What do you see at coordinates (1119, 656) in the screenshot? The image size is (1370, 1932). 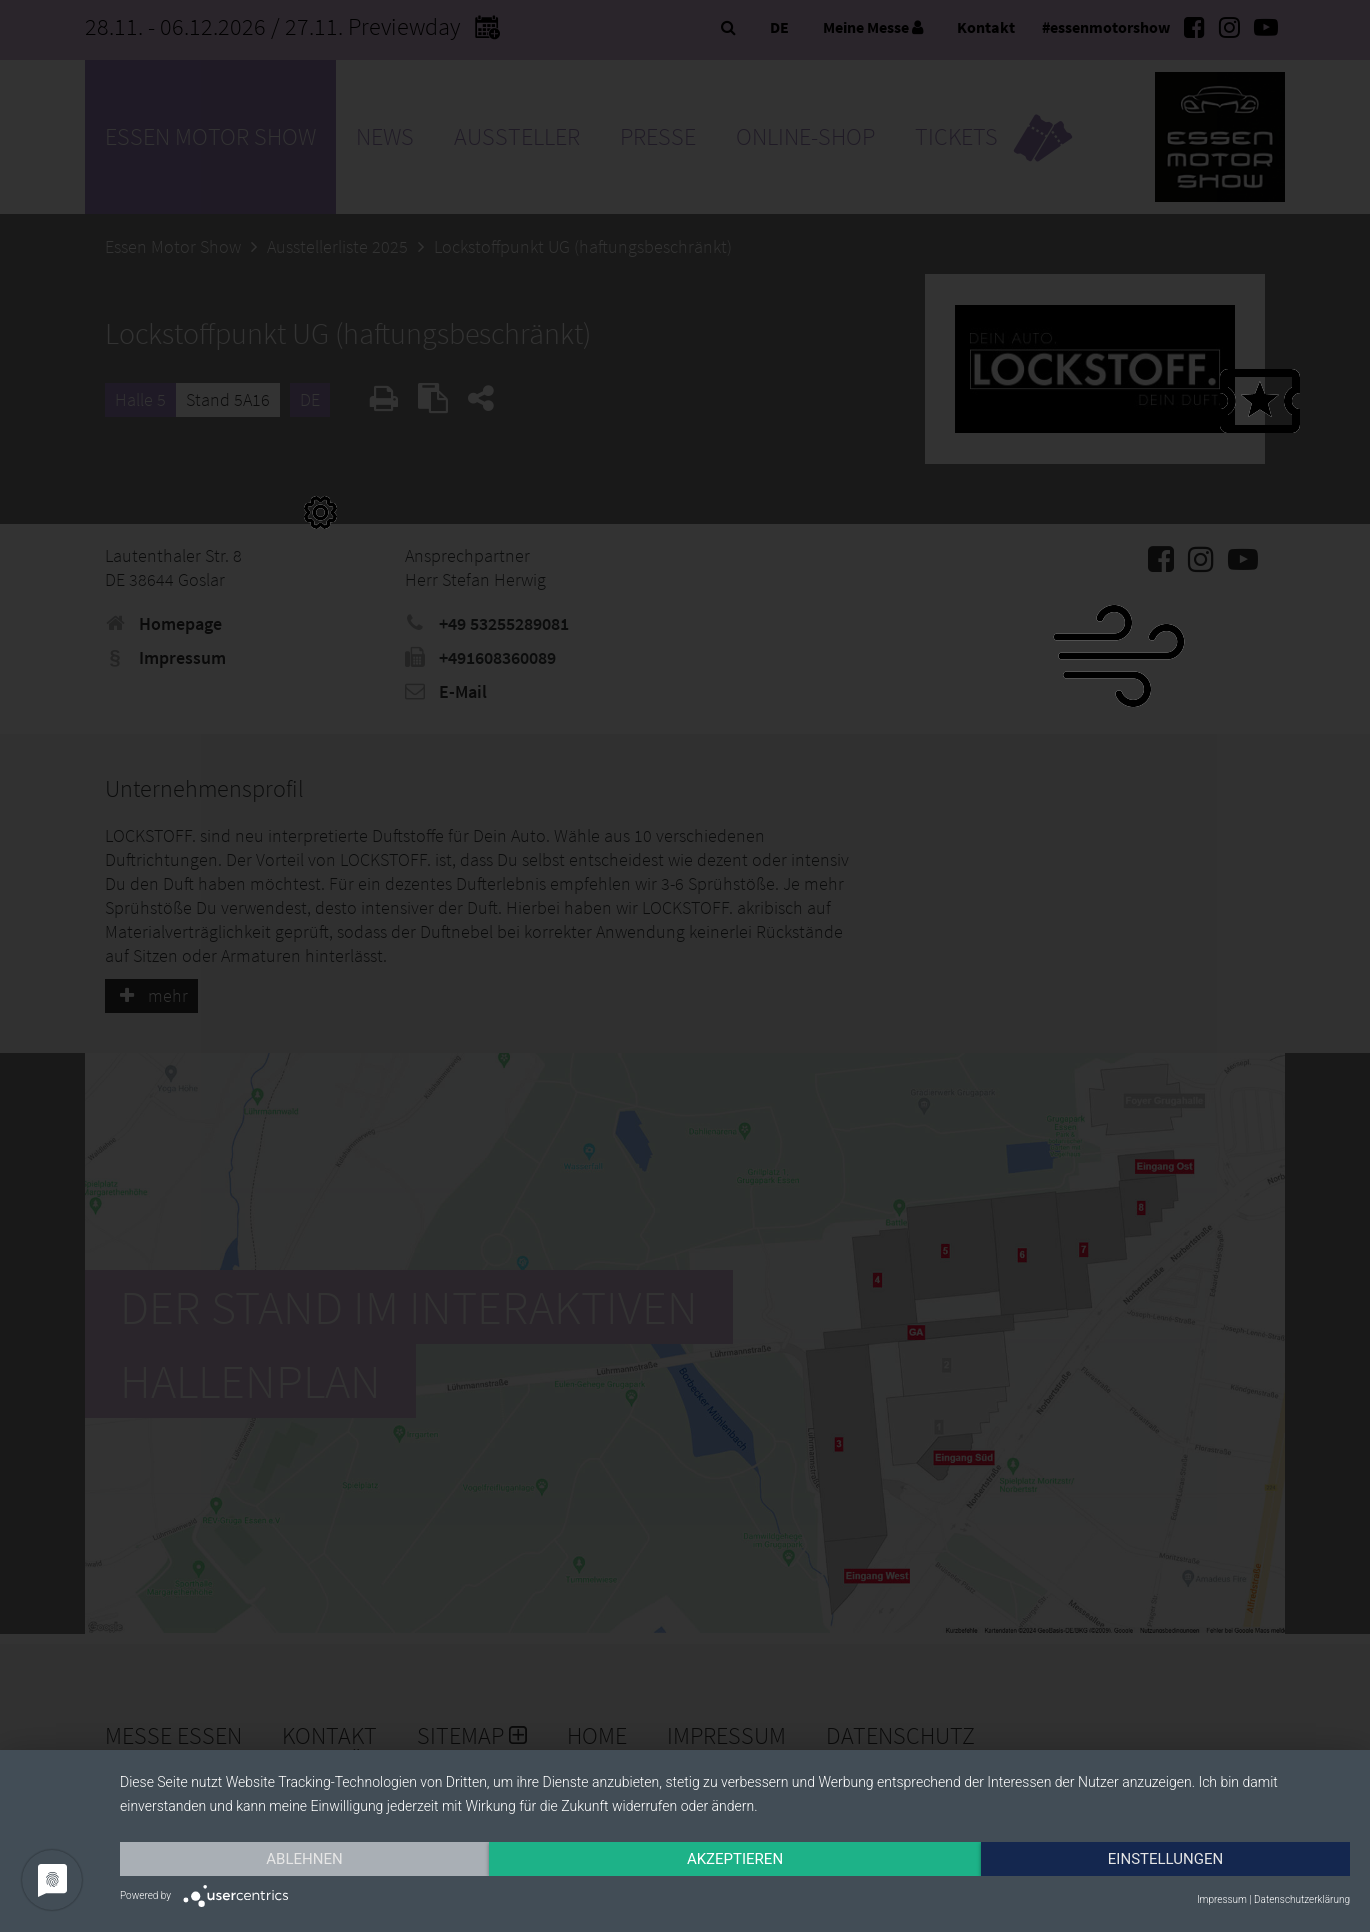 I see `indicates current wind conditions` at bounding box center [1119, 656].